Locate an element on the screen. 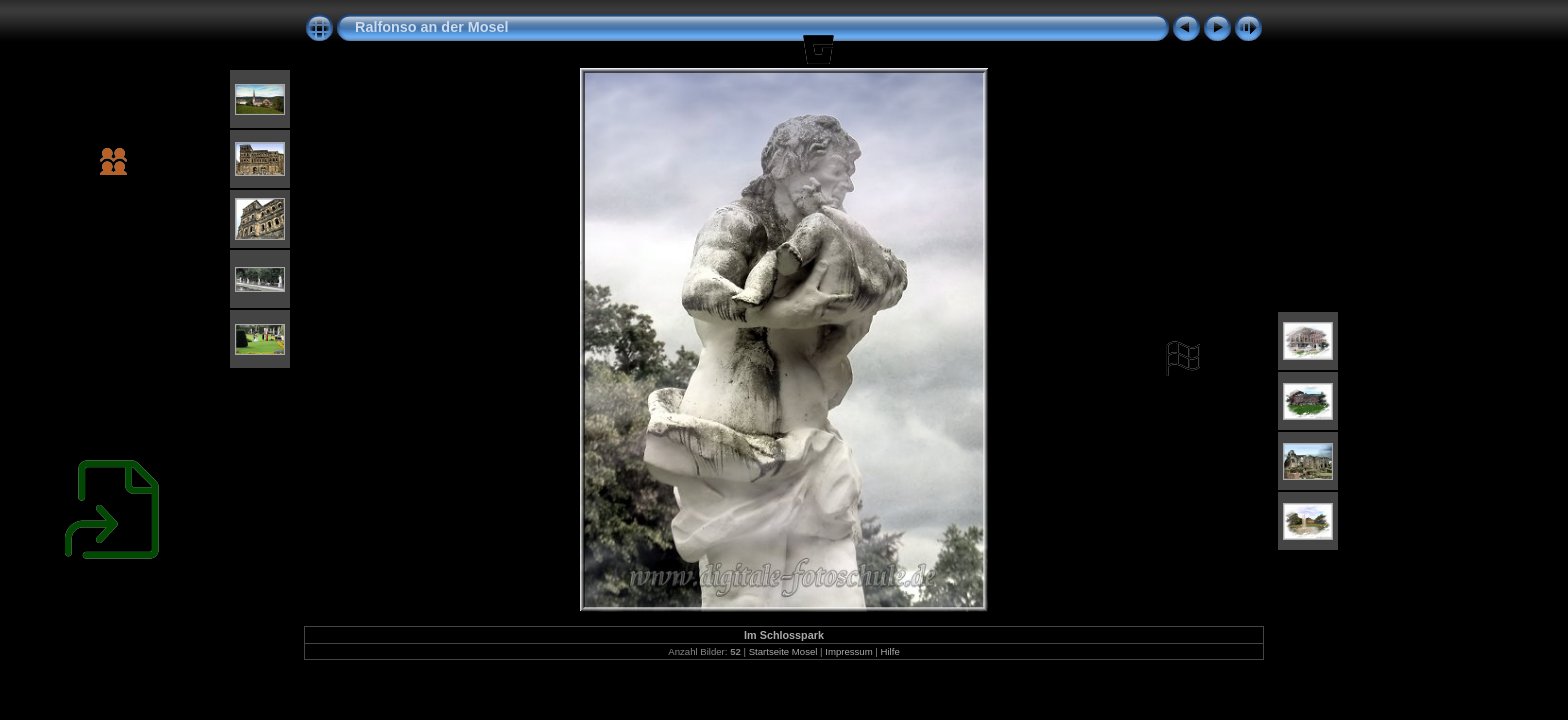 The image size is (1568, 720). link to Bitbucket repository is located at coordinates (818, 49).